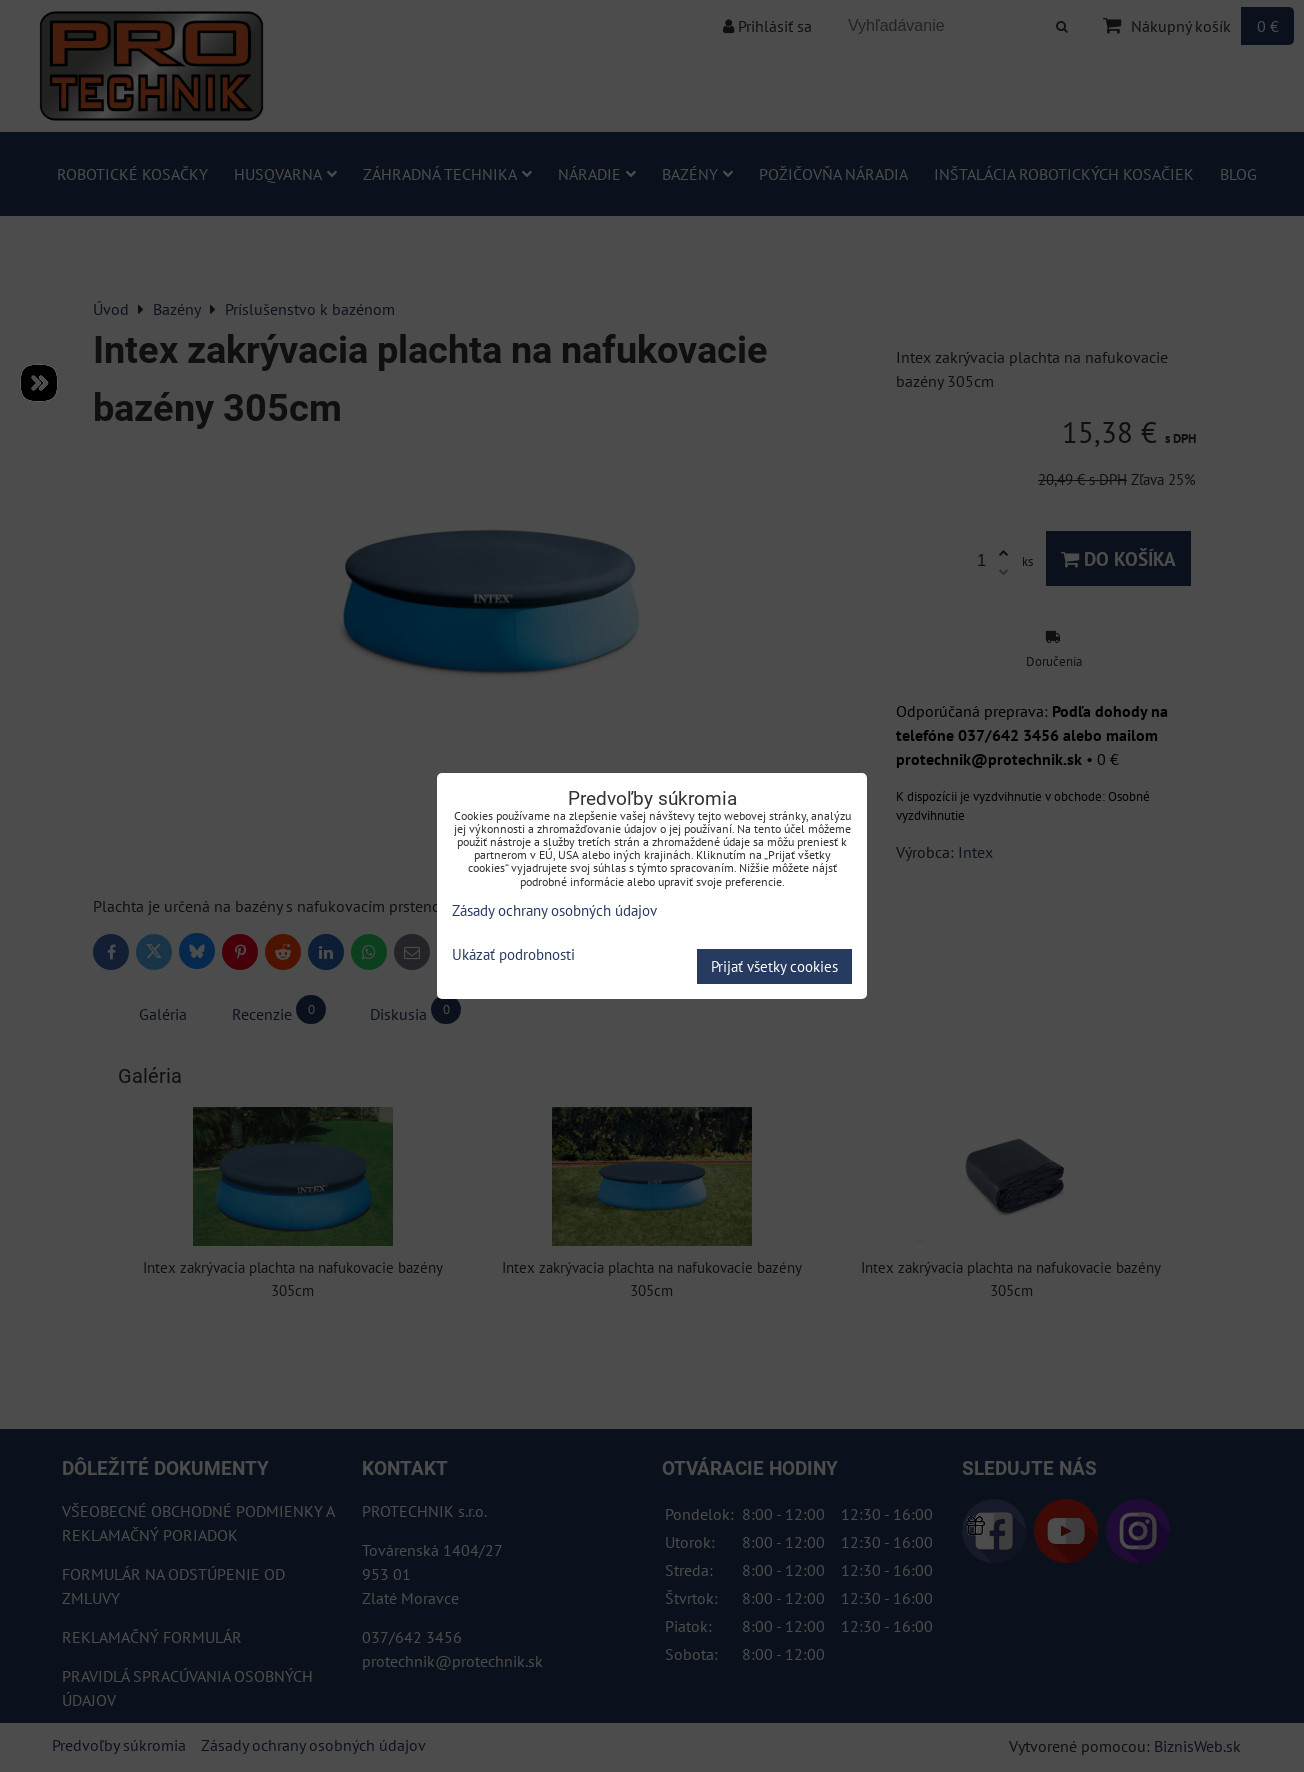 This screenshot has height=1772, width=1304. Describe the element at coordinates (39, 383) in the screenshot. I see `skip forward or advance to next item` at that location.